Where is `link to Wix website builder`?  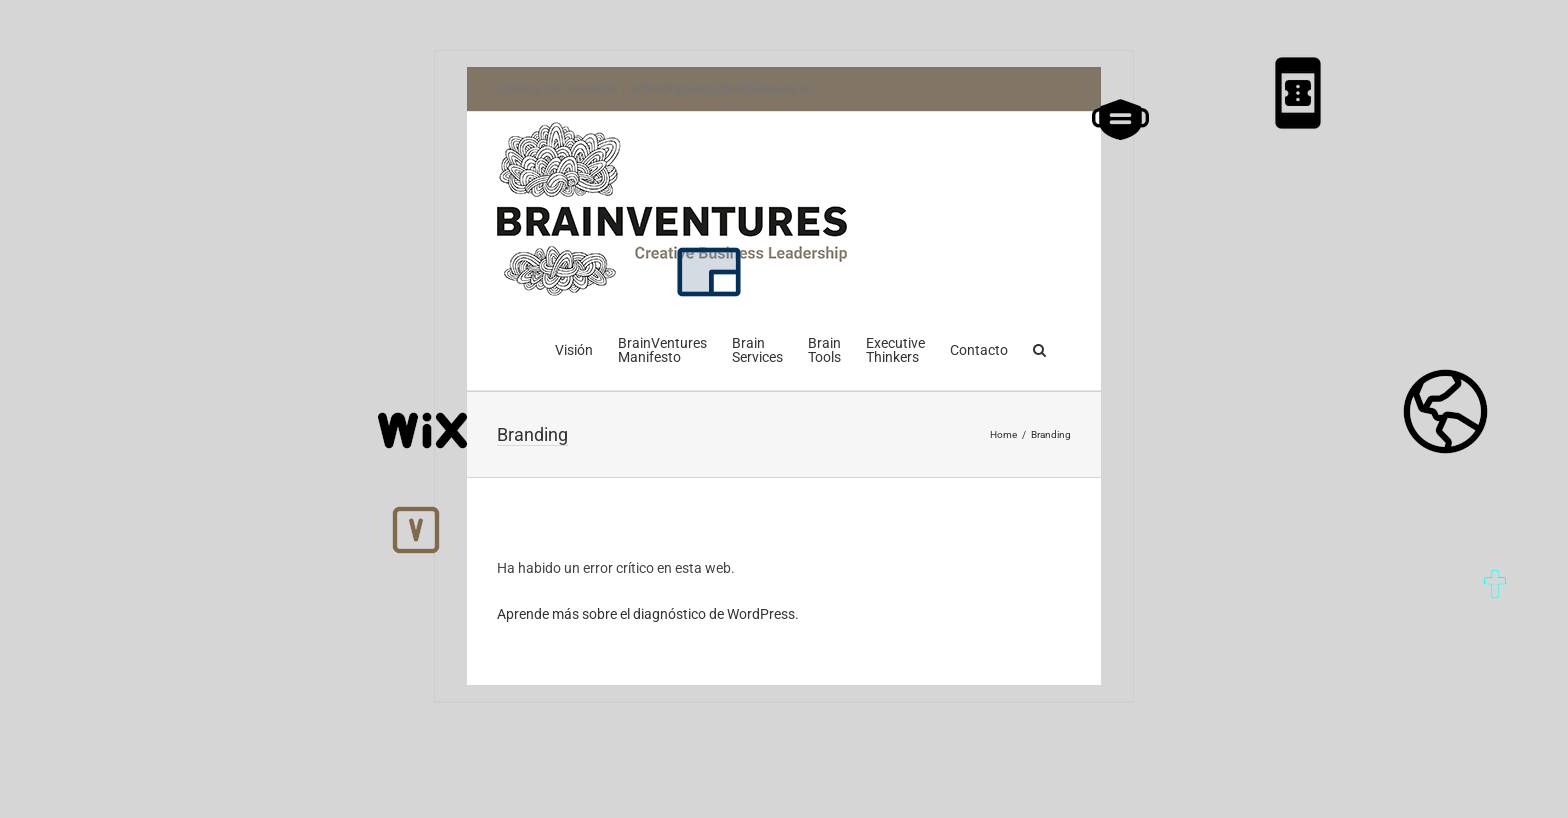 link to Wix website builder is located at coordinates (422, 430).